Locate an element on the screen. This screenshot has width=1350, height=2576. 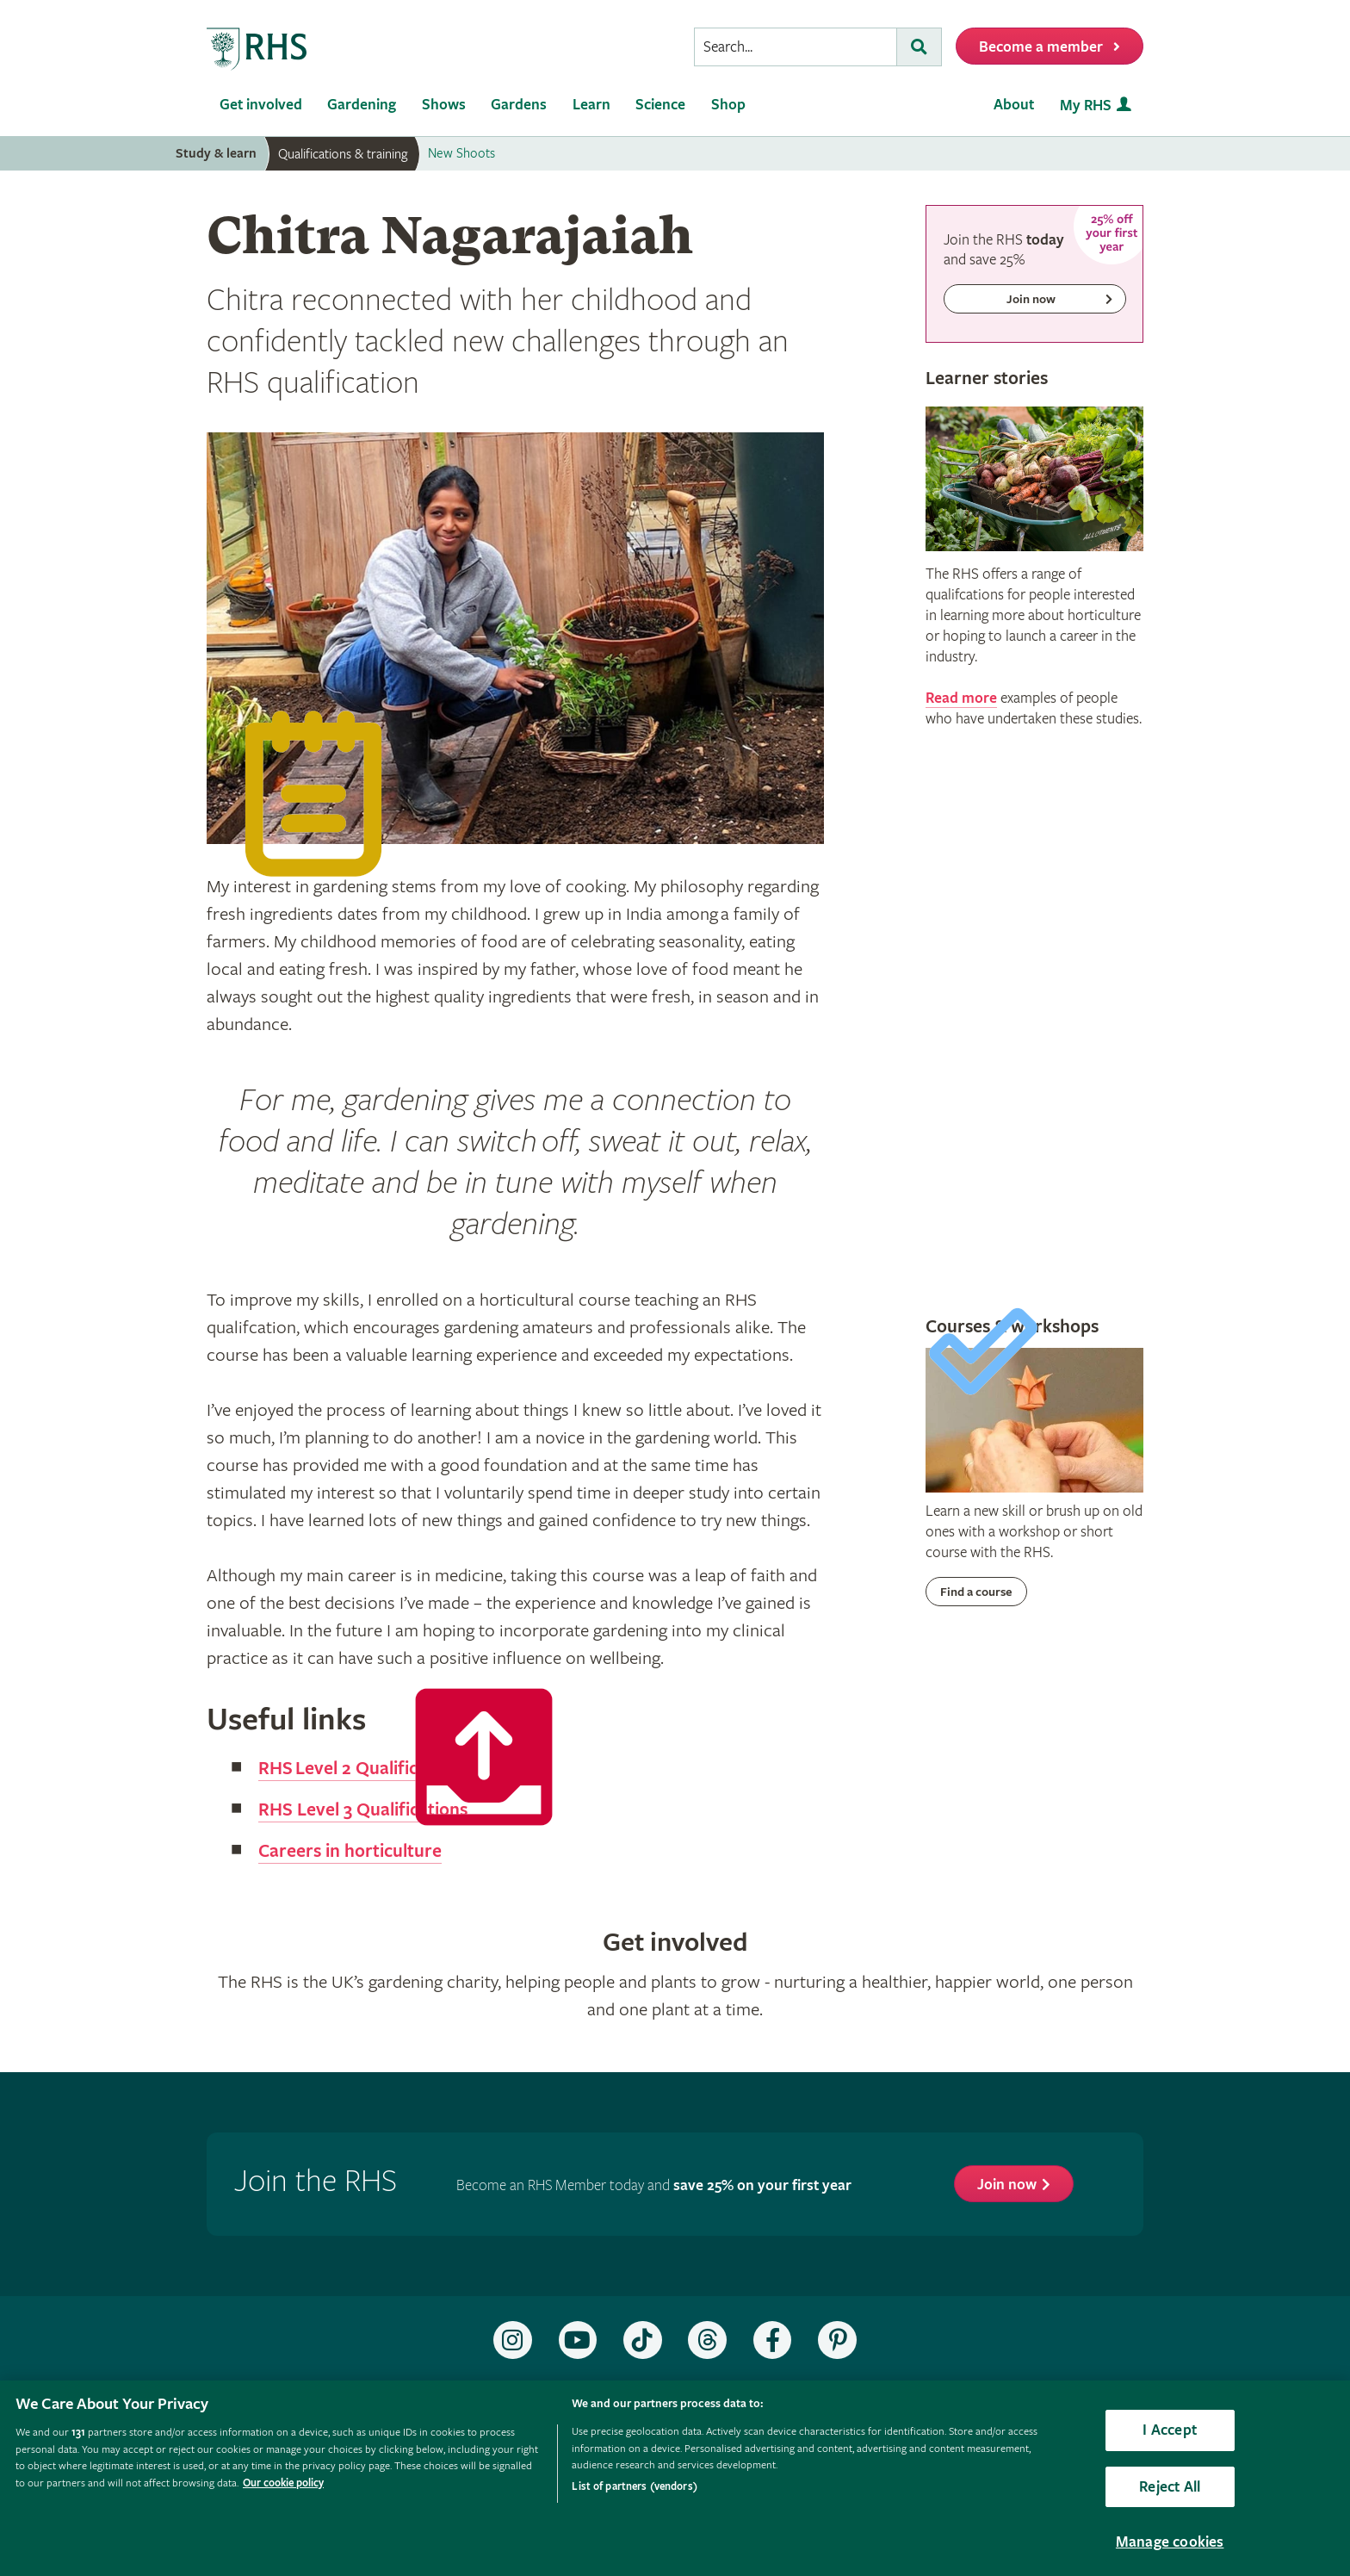
upload file to inbox or tray is located at coordinates (484, 1757).